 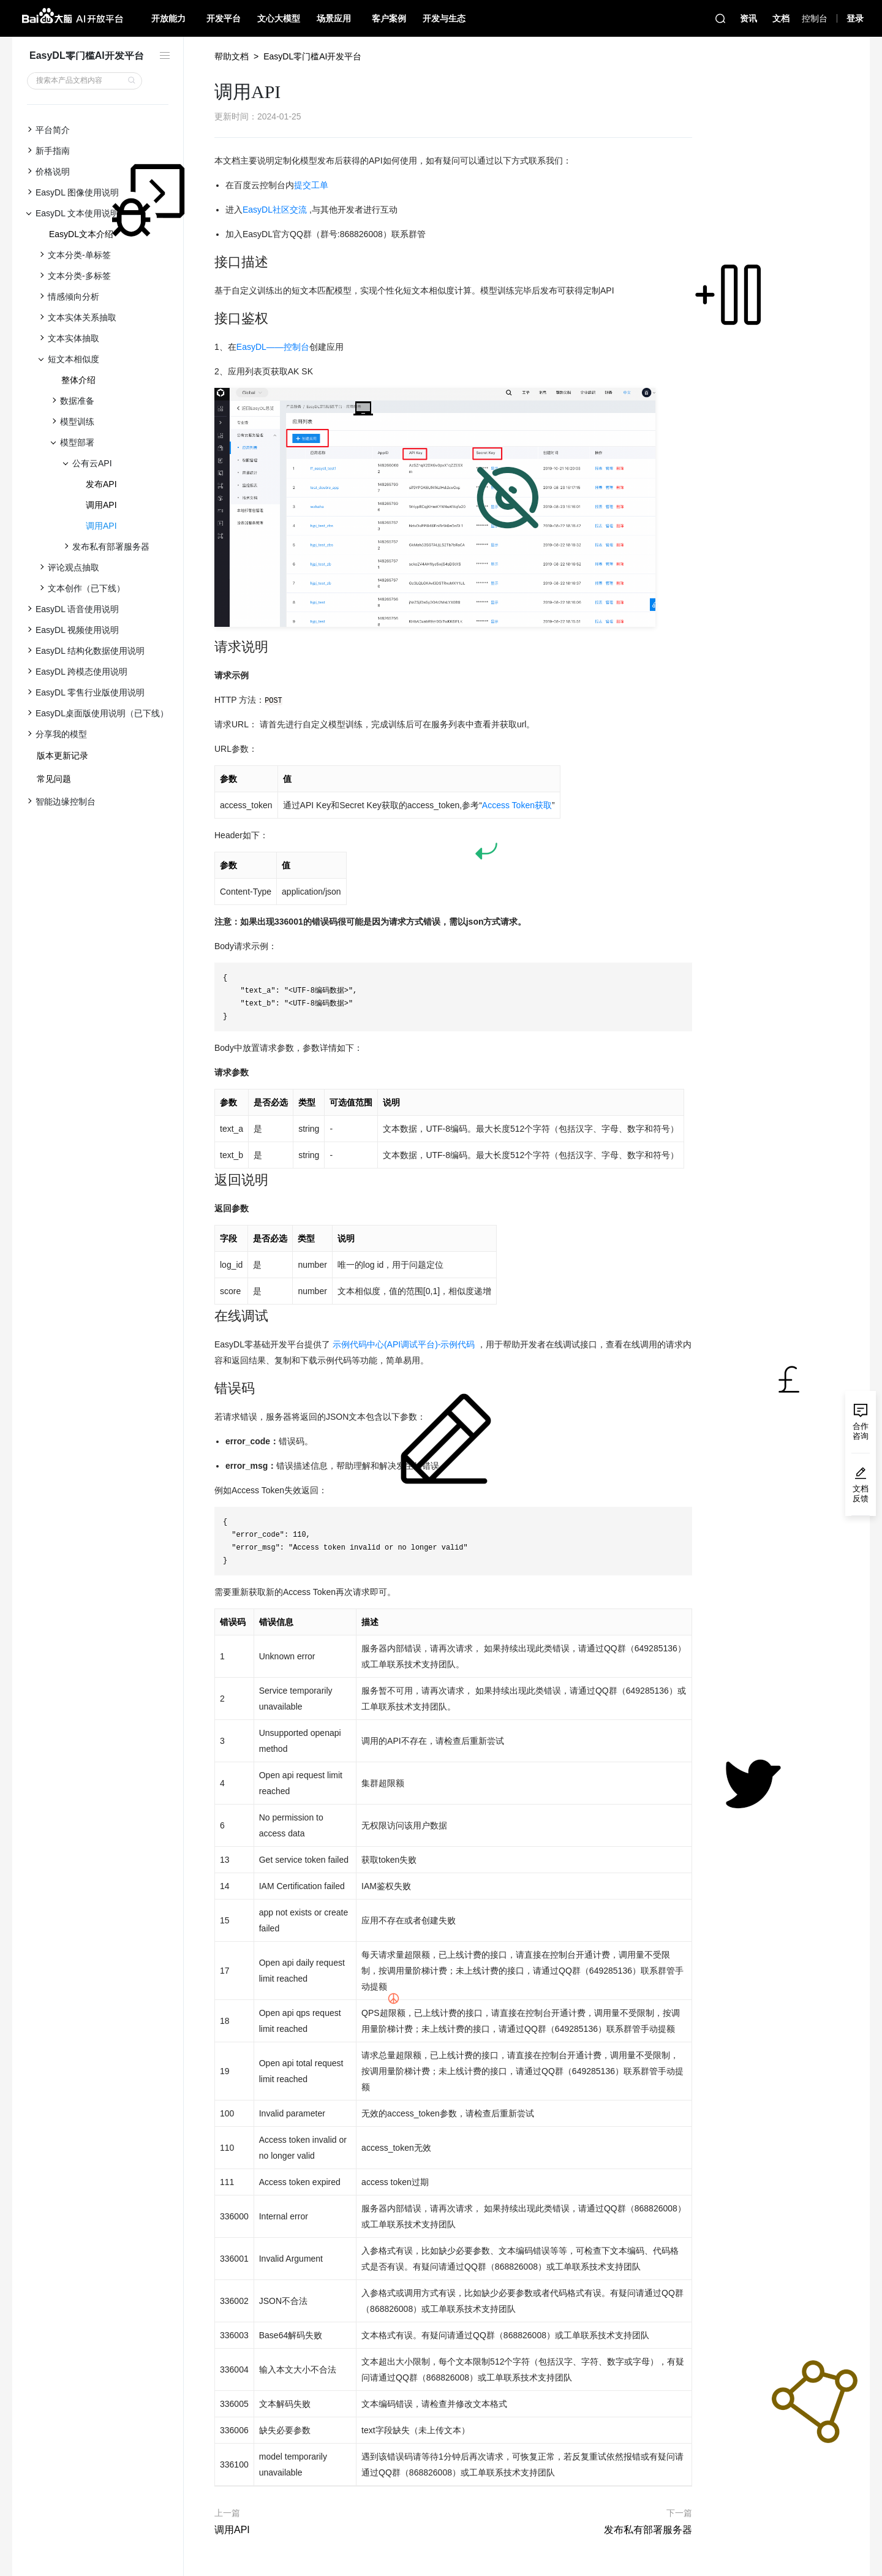 I want to click on access polygon or shape drawing tool, so click(x=816, y=2401).